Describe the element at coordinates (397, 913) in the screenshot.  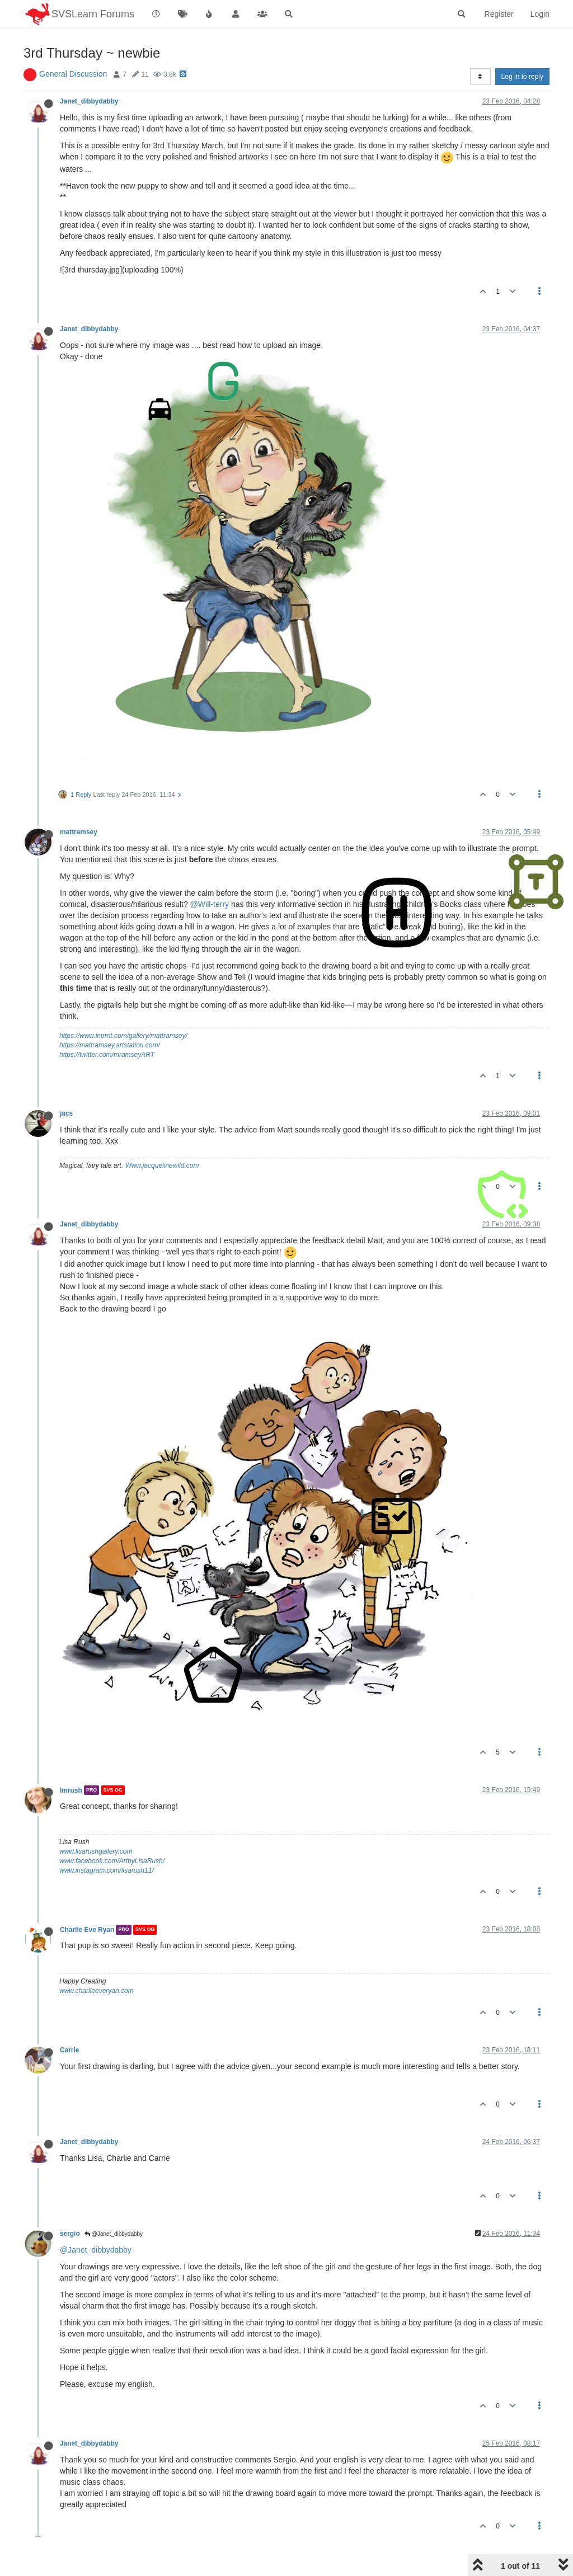
I see `access hospital or medical services` at that location.